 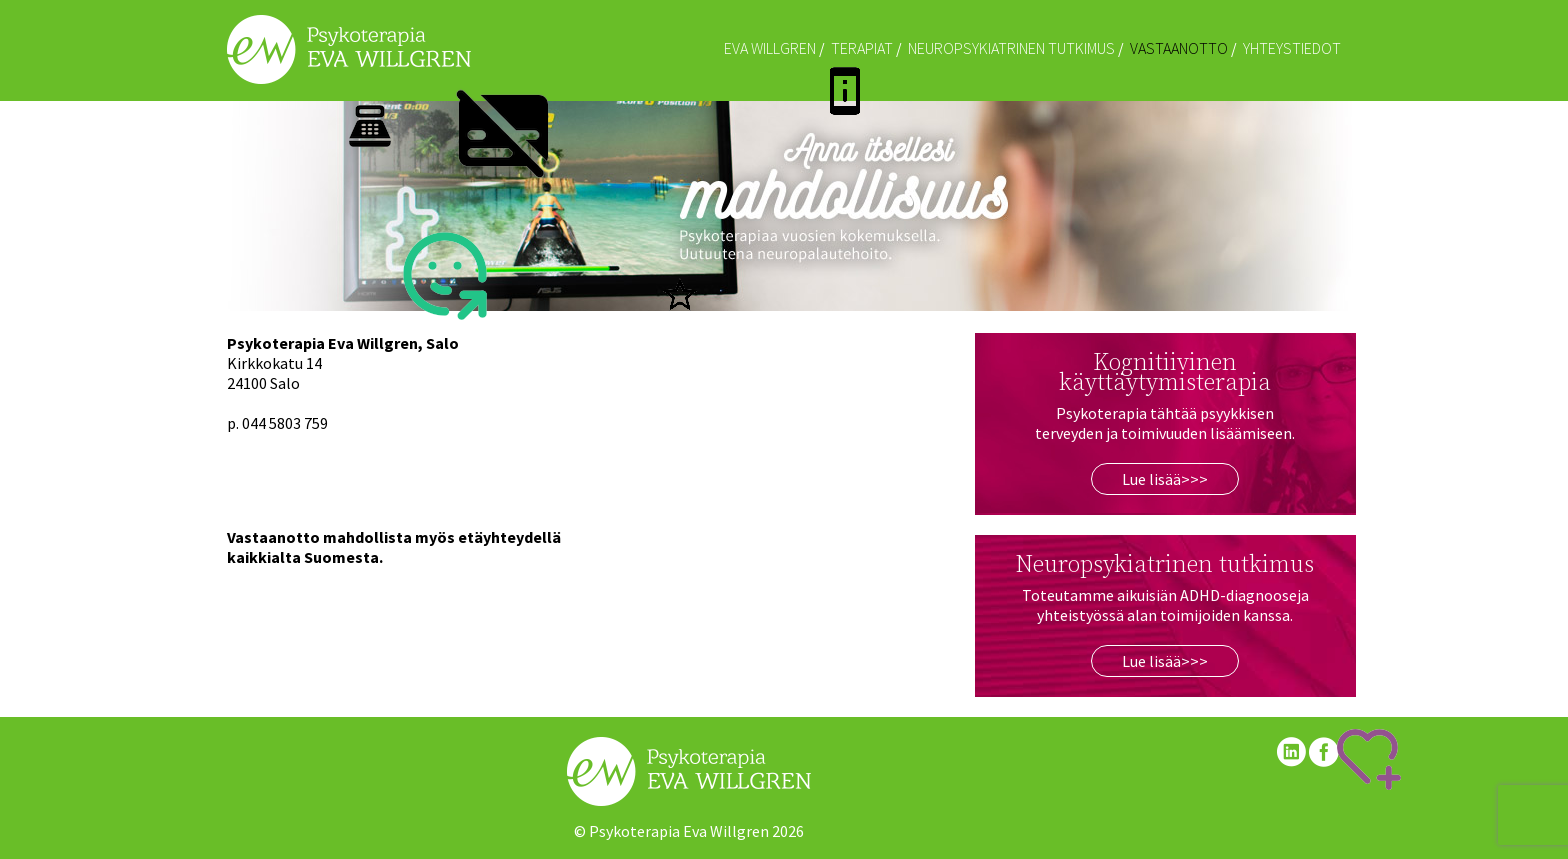 What do you see at coordinates (445, 274) in the screenshot?
I see `share your mood or status with others` at bounding box center [445, 274].